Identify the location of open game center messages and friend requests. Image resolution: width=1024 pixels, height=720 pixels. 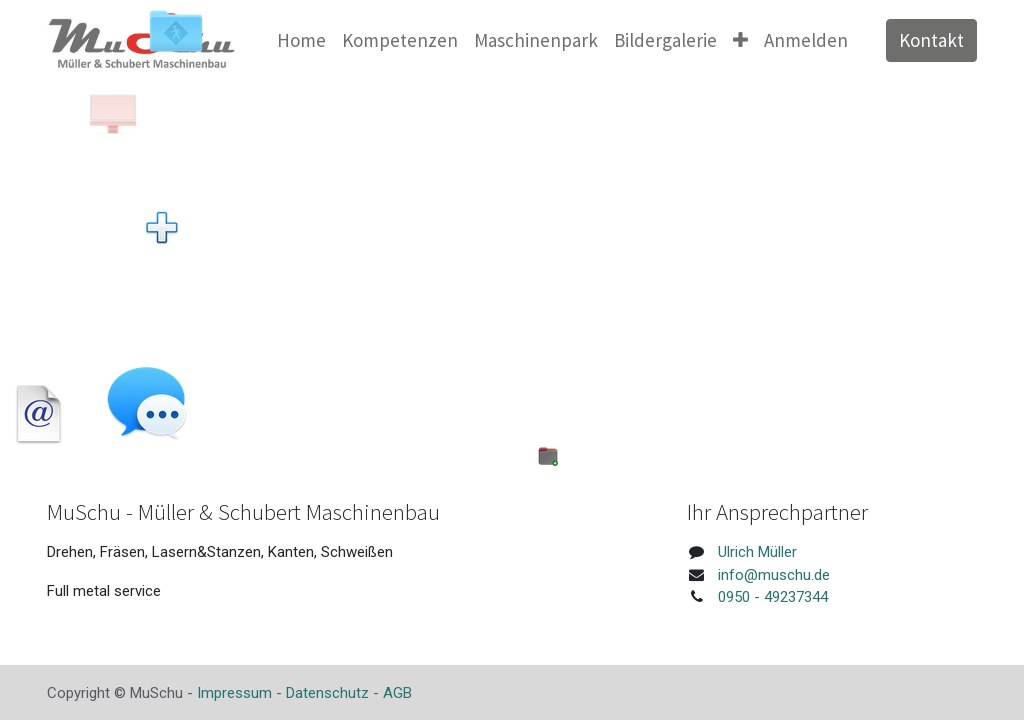
(147, 403).